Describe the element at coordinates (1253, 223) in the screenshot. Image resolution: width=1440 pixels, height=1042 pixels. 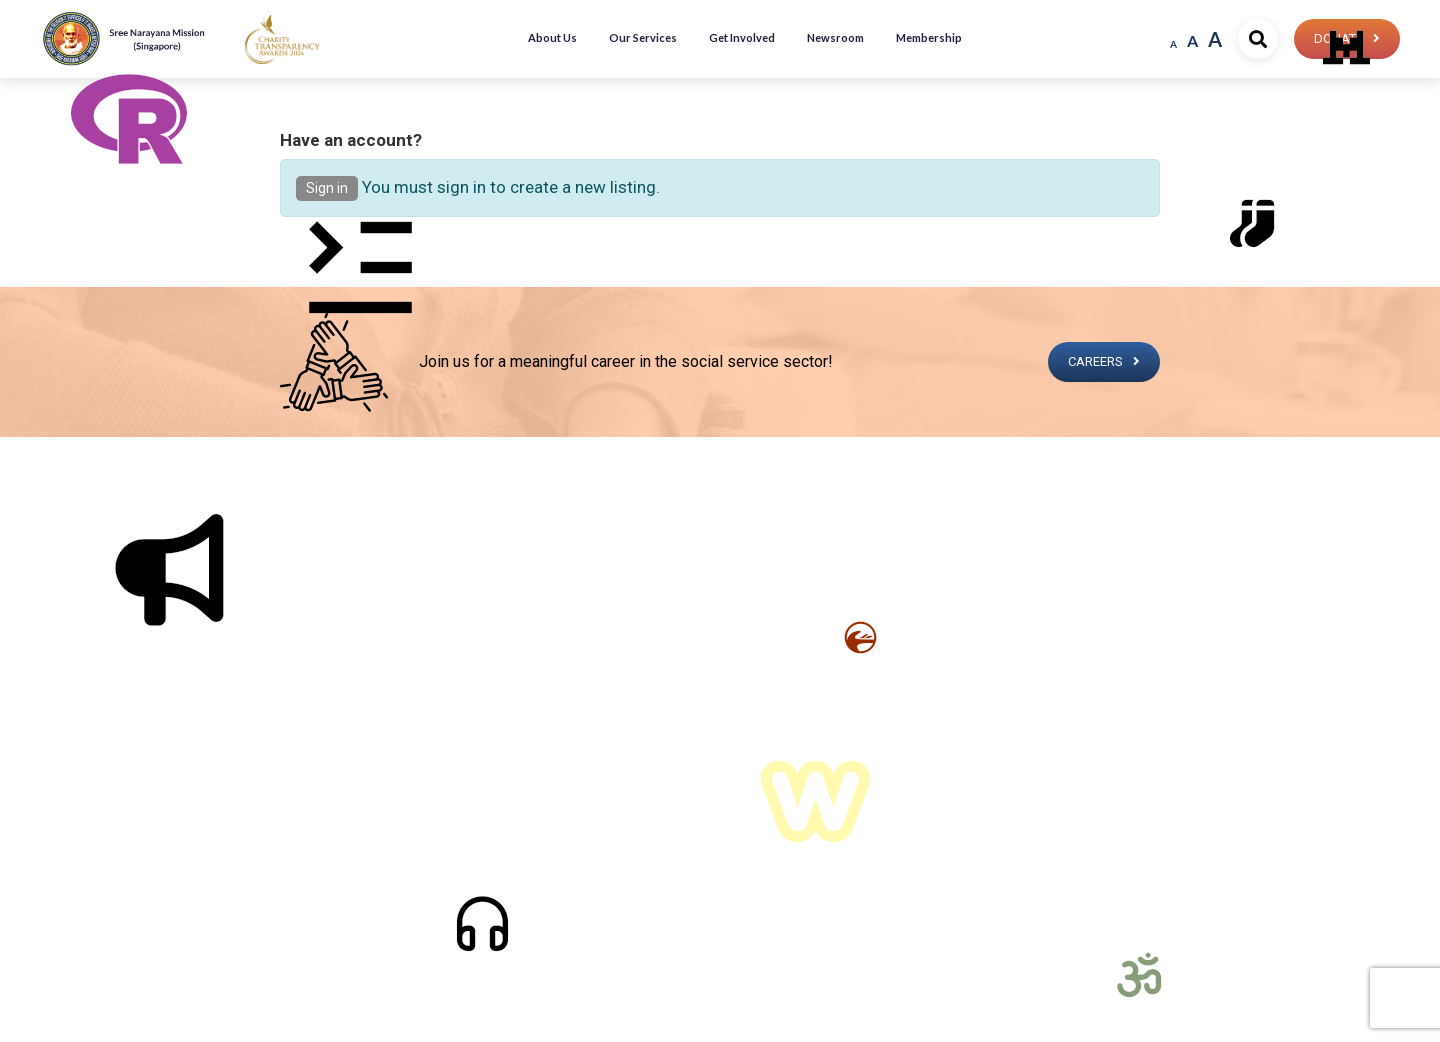
I see `browse socks or hosiery products` at that location.